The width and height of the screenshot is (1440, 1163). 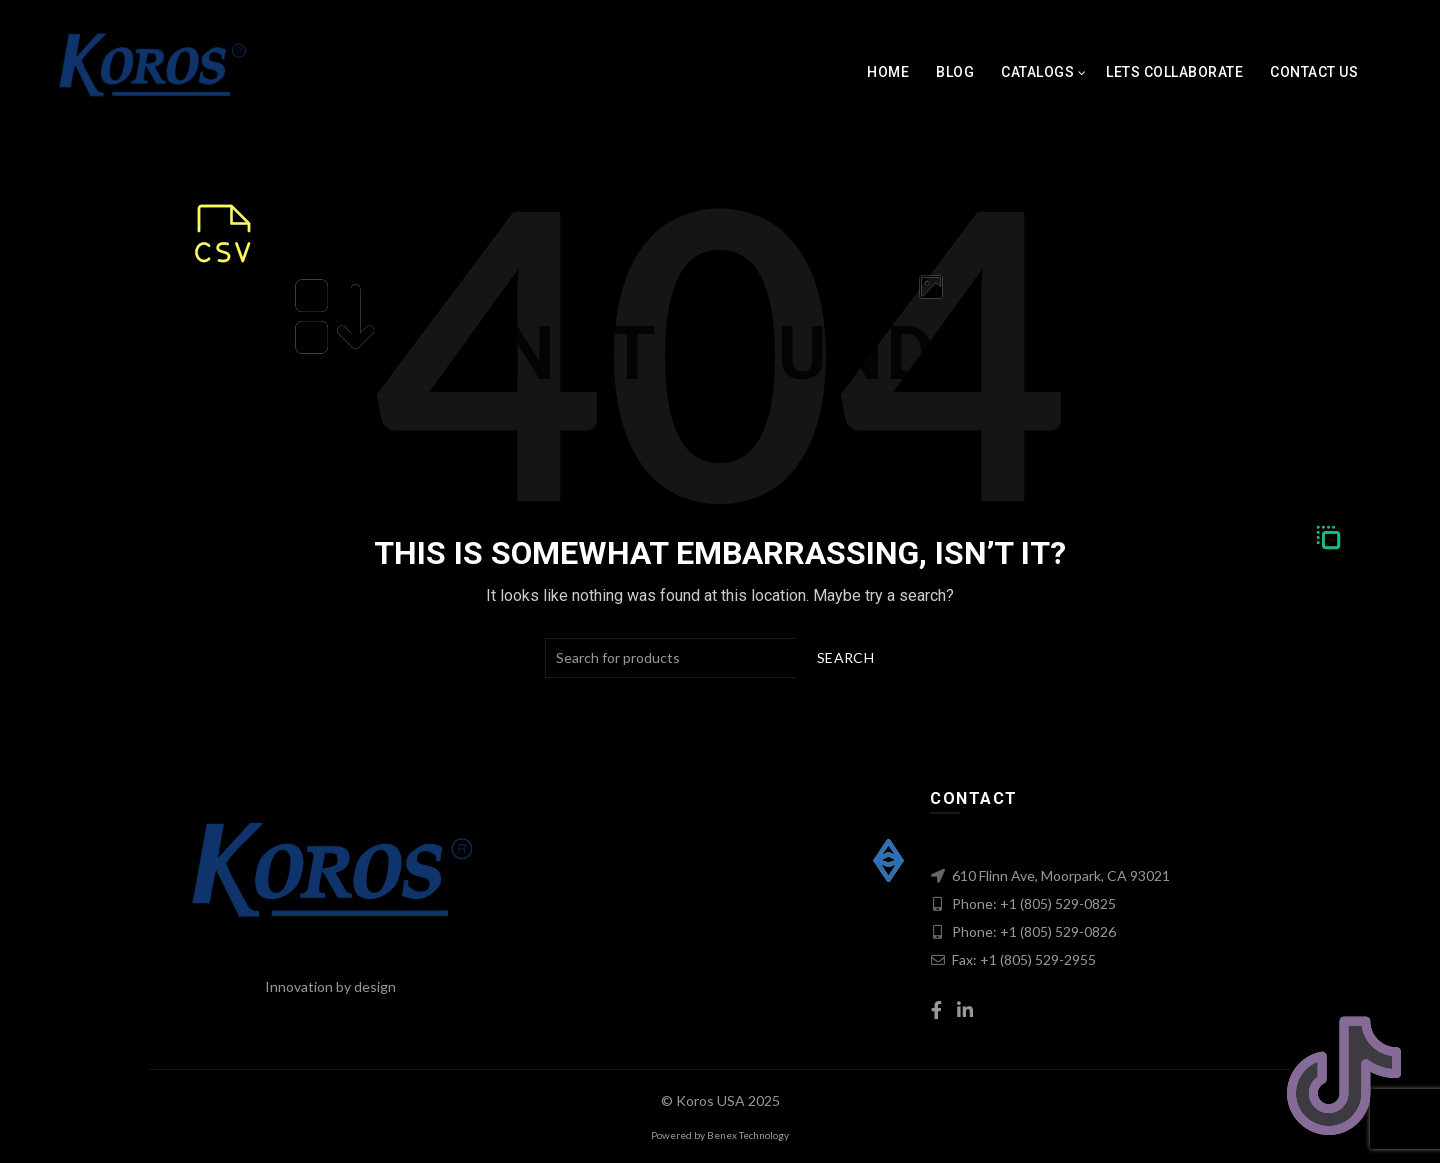 I want to click on view image or photo, so click(x=931, y=287).